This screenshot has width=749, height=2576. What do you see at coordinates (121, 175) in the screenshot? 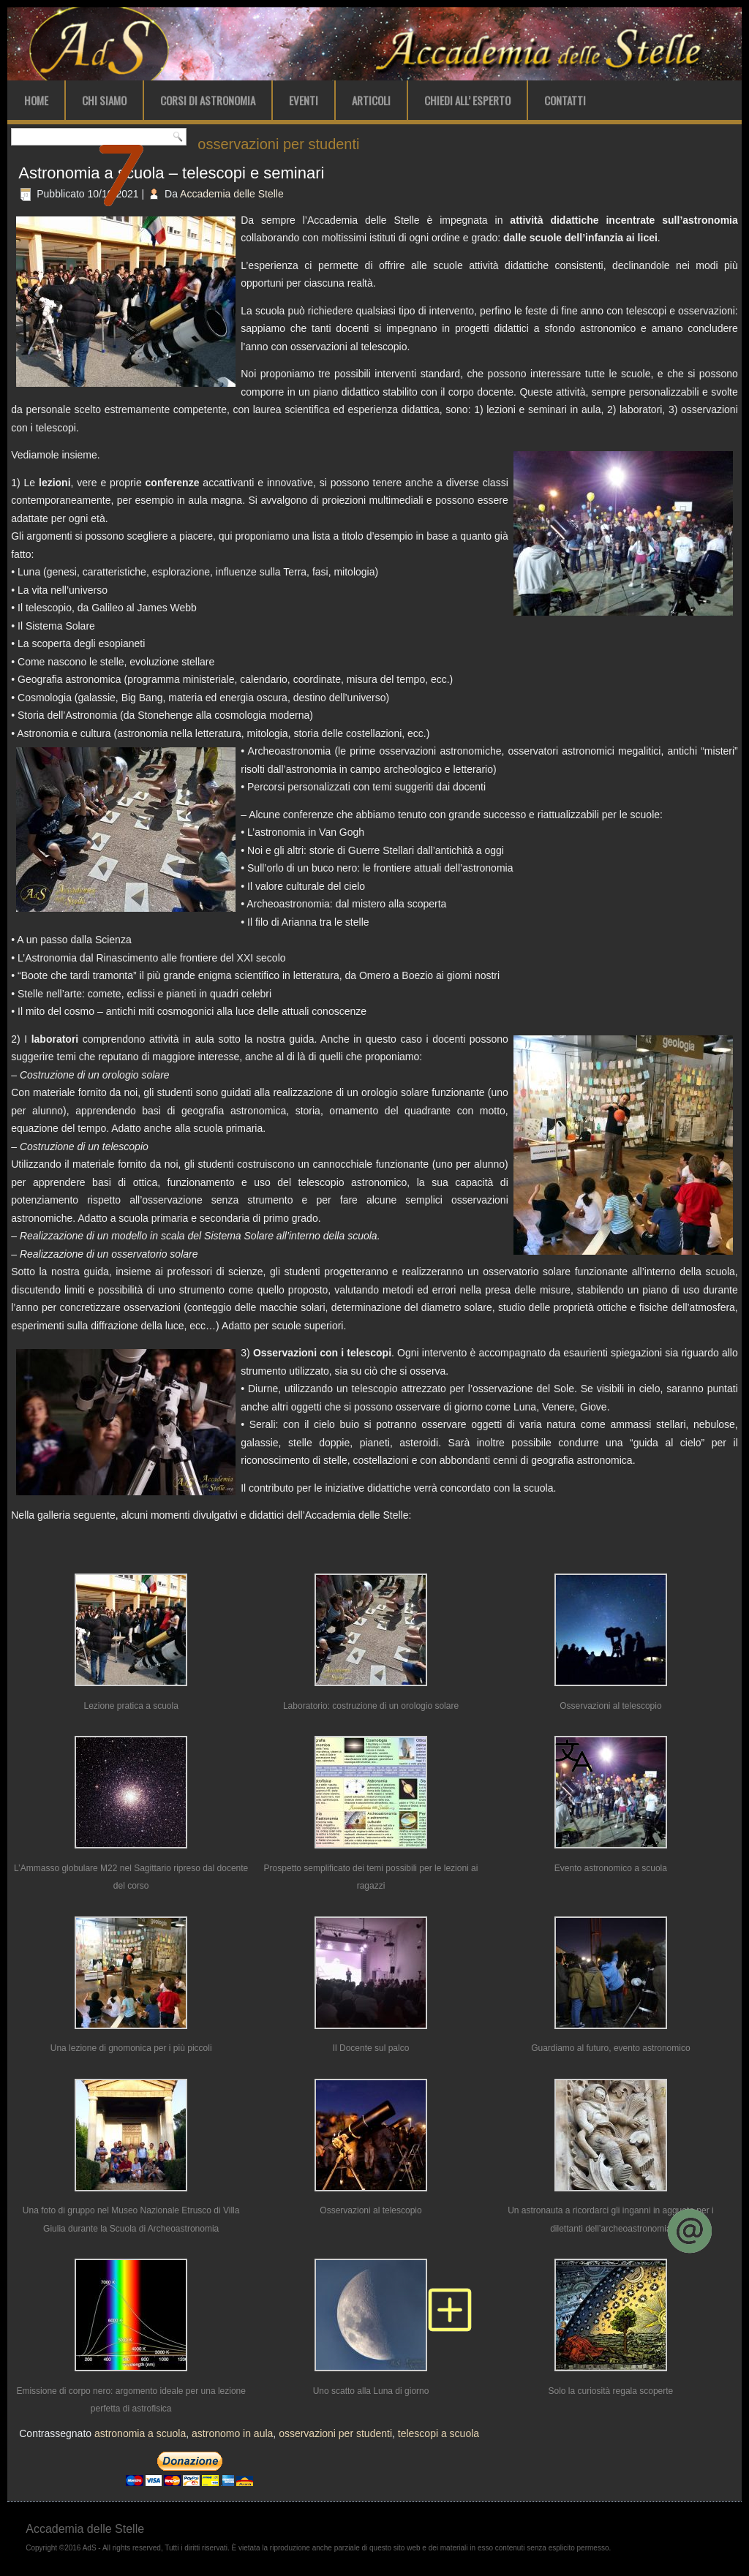
I see `indicates the number seven in a list or count` at bounding box center [121, 175].